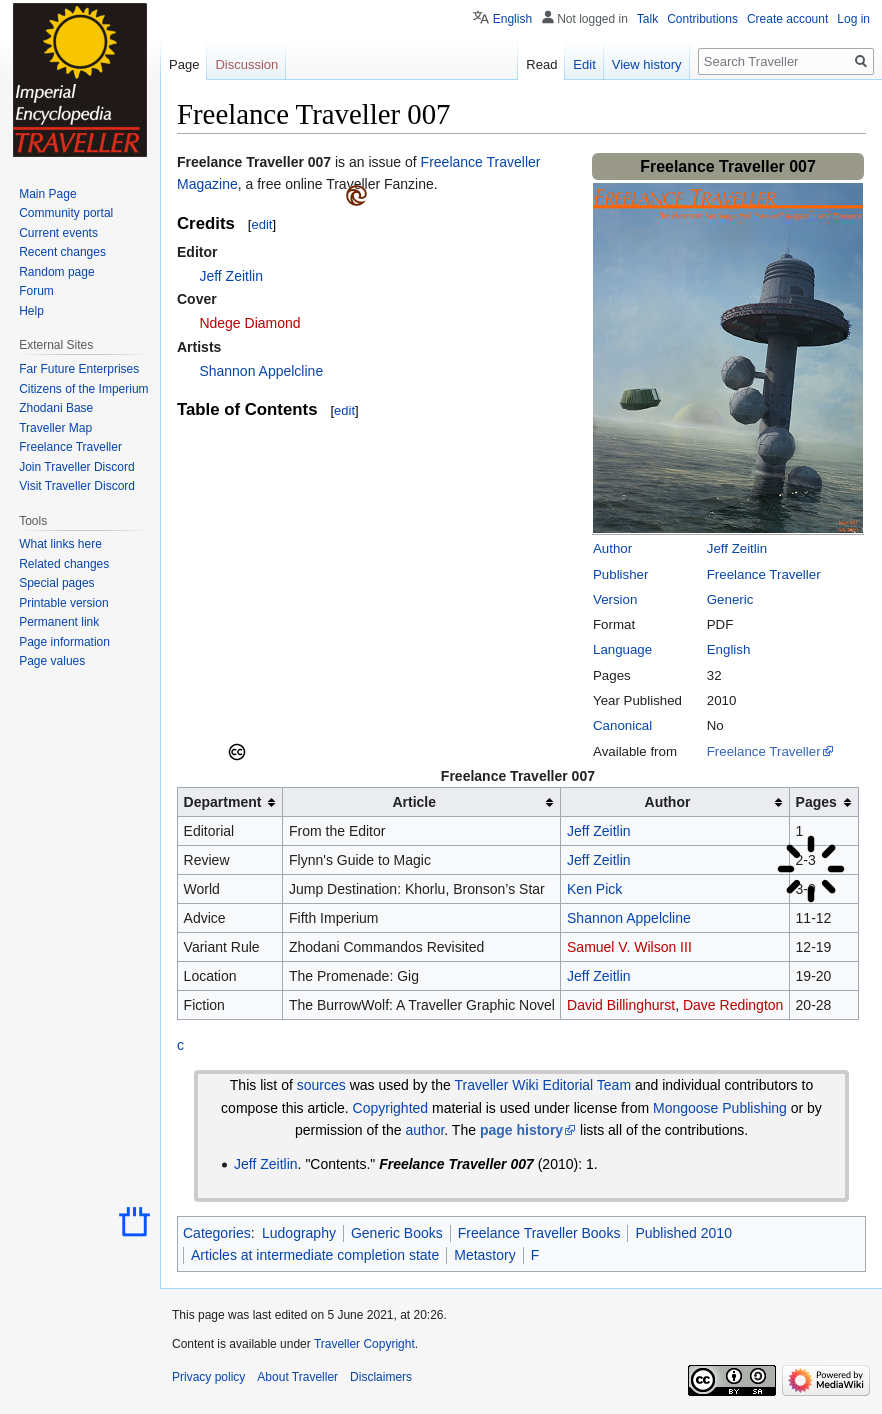 This screenshot has width=882, height=1414. Describe the element at coordinates (356, 195) in the screenshot. I see `open Microsoft Edge browser` at that location.